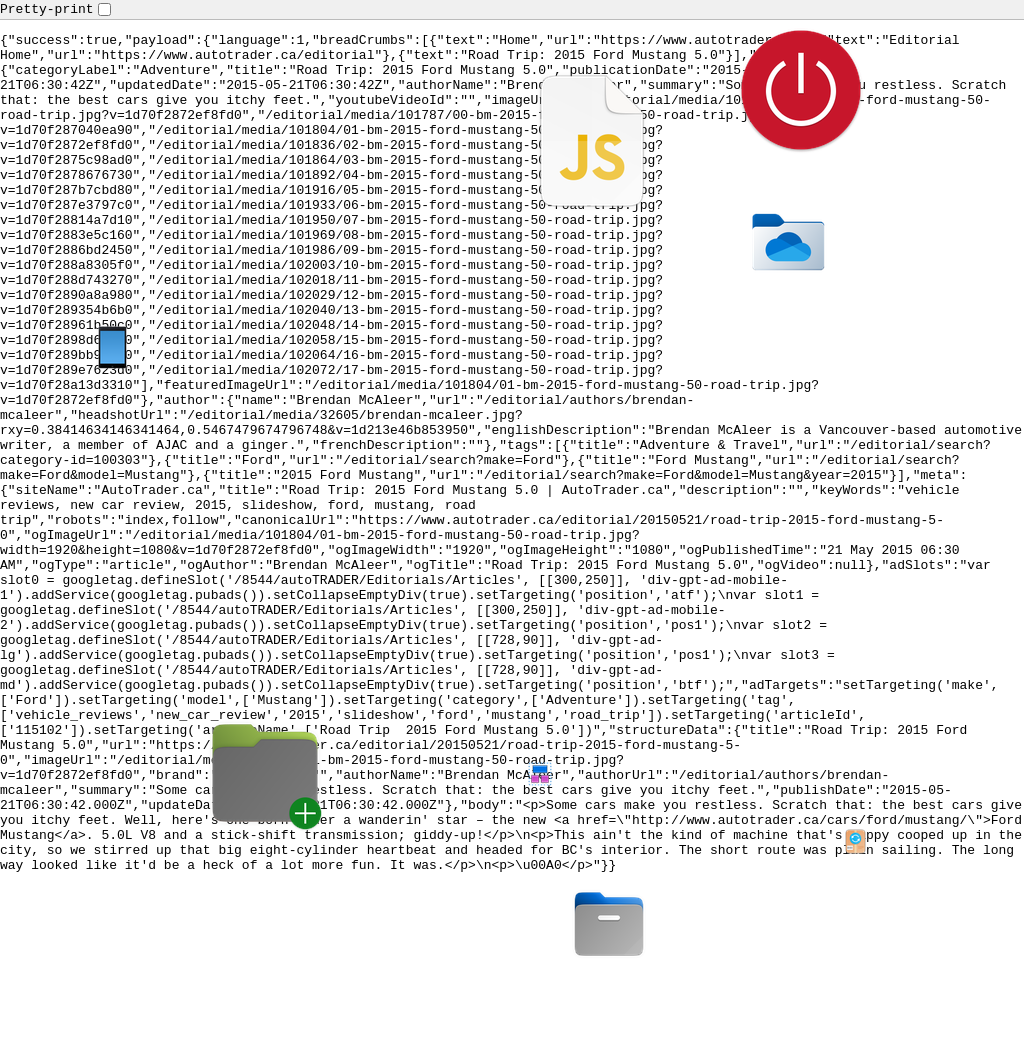 Image resolution: width=1024 pixels, height=1054 pixels. I want to click on indicates a connected iPad mini device, so click(112, 343).